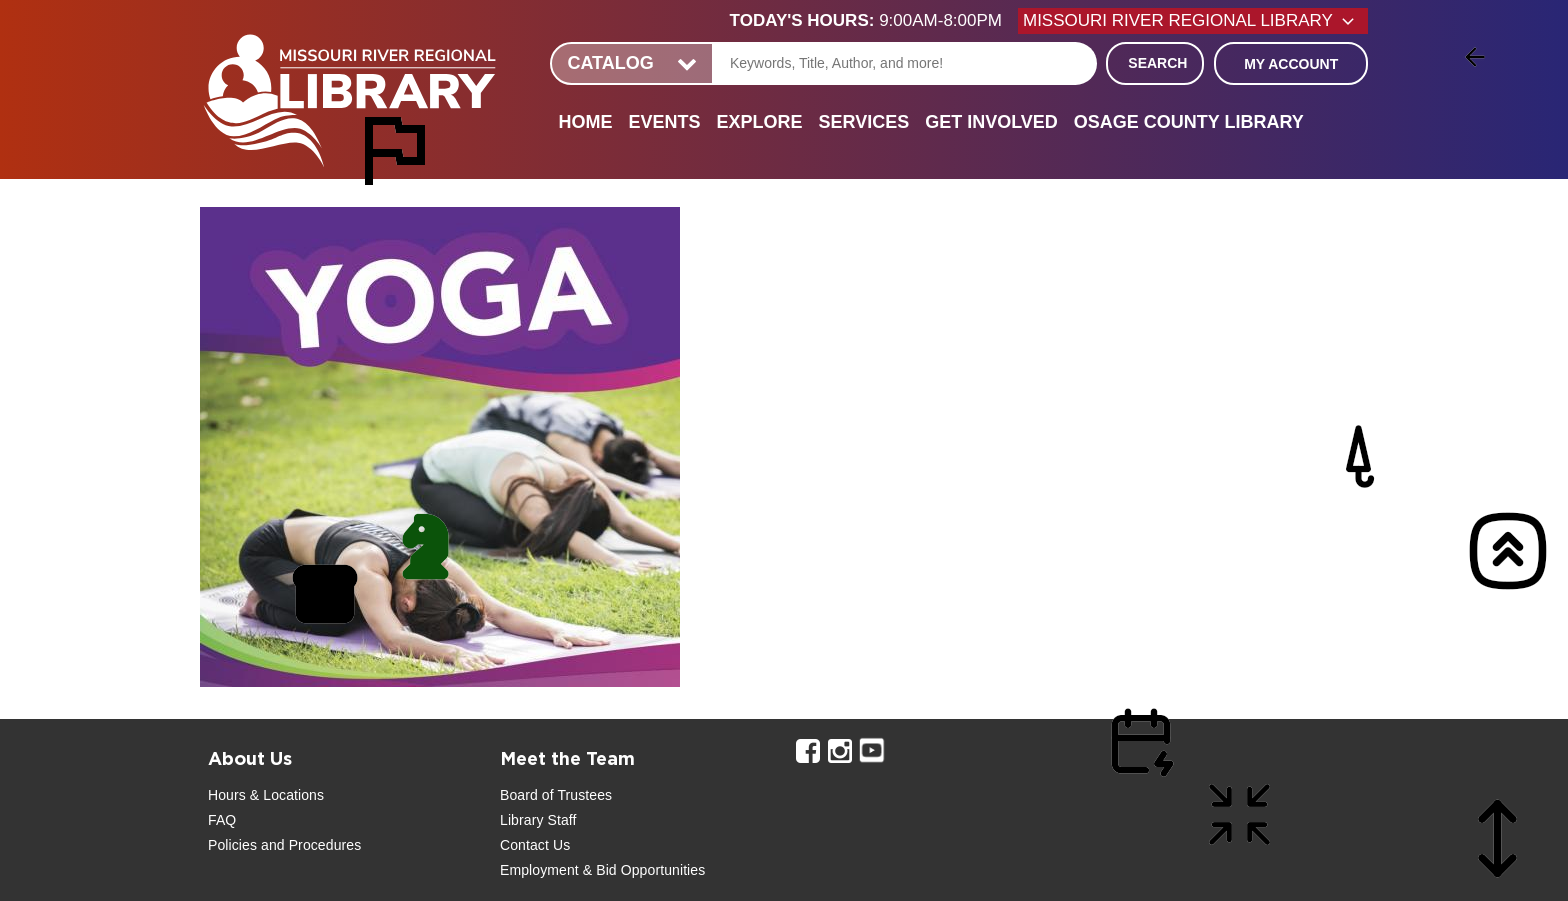 Image resolution: width=1568 pixels, height=901 pixels. I want to click on browse bakery or bread products, so click(325, 594).